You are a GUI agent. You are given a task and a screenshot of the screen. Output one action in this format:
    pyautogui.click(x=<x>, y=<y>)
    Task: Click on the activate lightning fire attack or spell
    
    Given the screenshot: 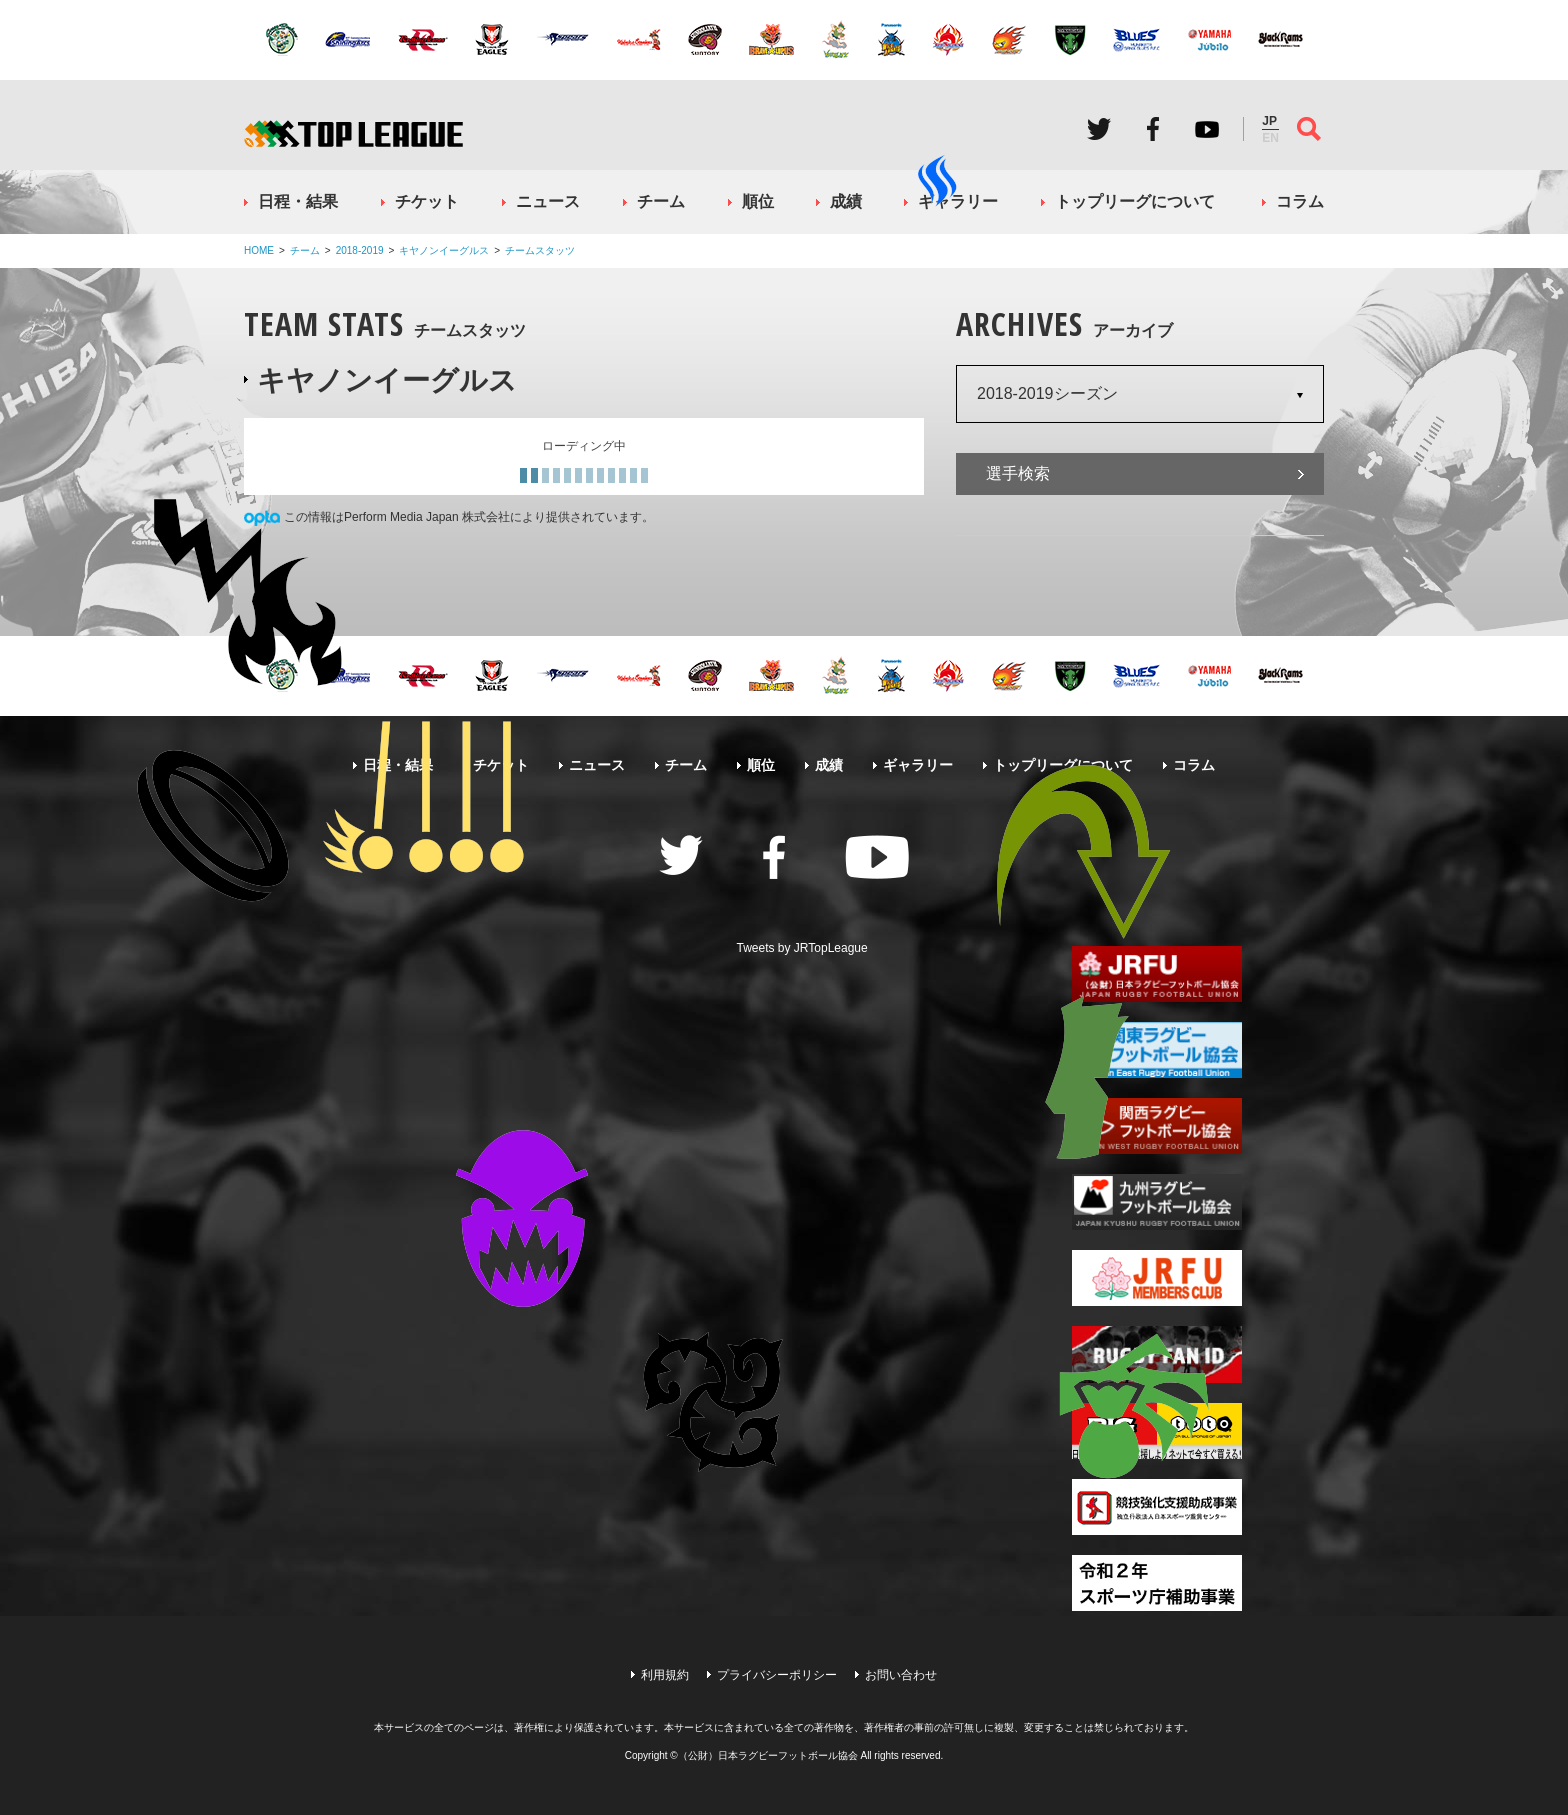 What is the action you would take?
    pyautogui.click(x=248, y=593)
    